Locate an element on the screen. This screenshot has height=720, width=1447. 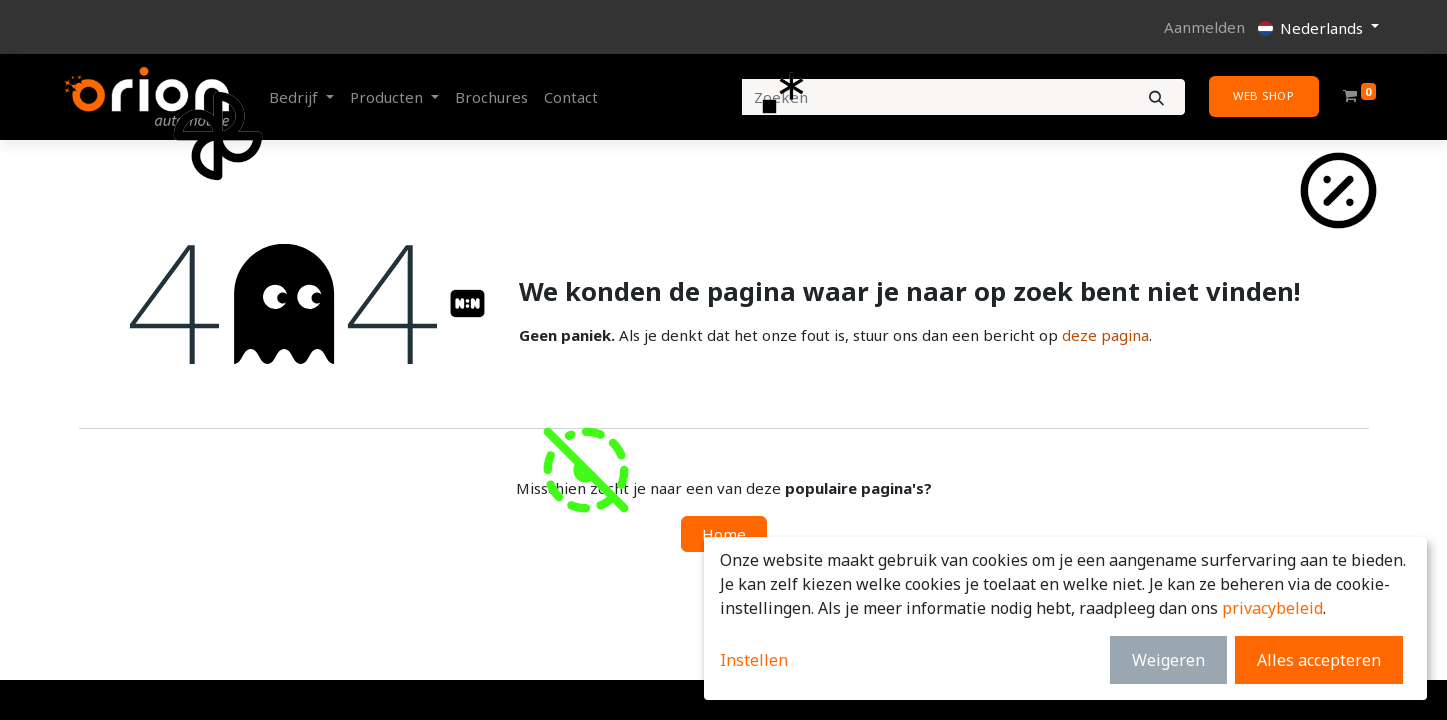
view discount or percentage-based promotion is located at coordinates (1338, 190).